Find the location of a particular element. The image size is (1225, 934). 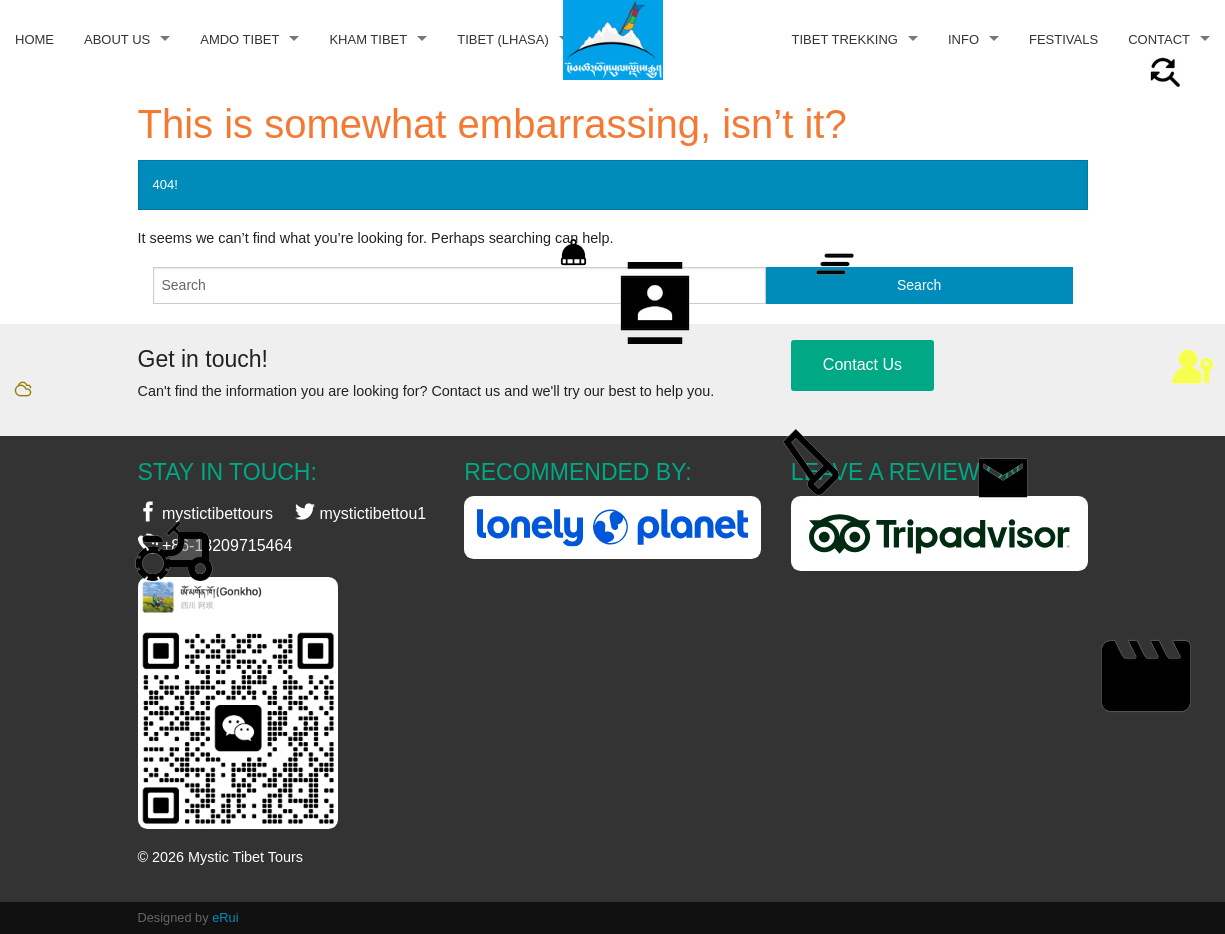

open your email inbox is located at coordinates (1003, 478).